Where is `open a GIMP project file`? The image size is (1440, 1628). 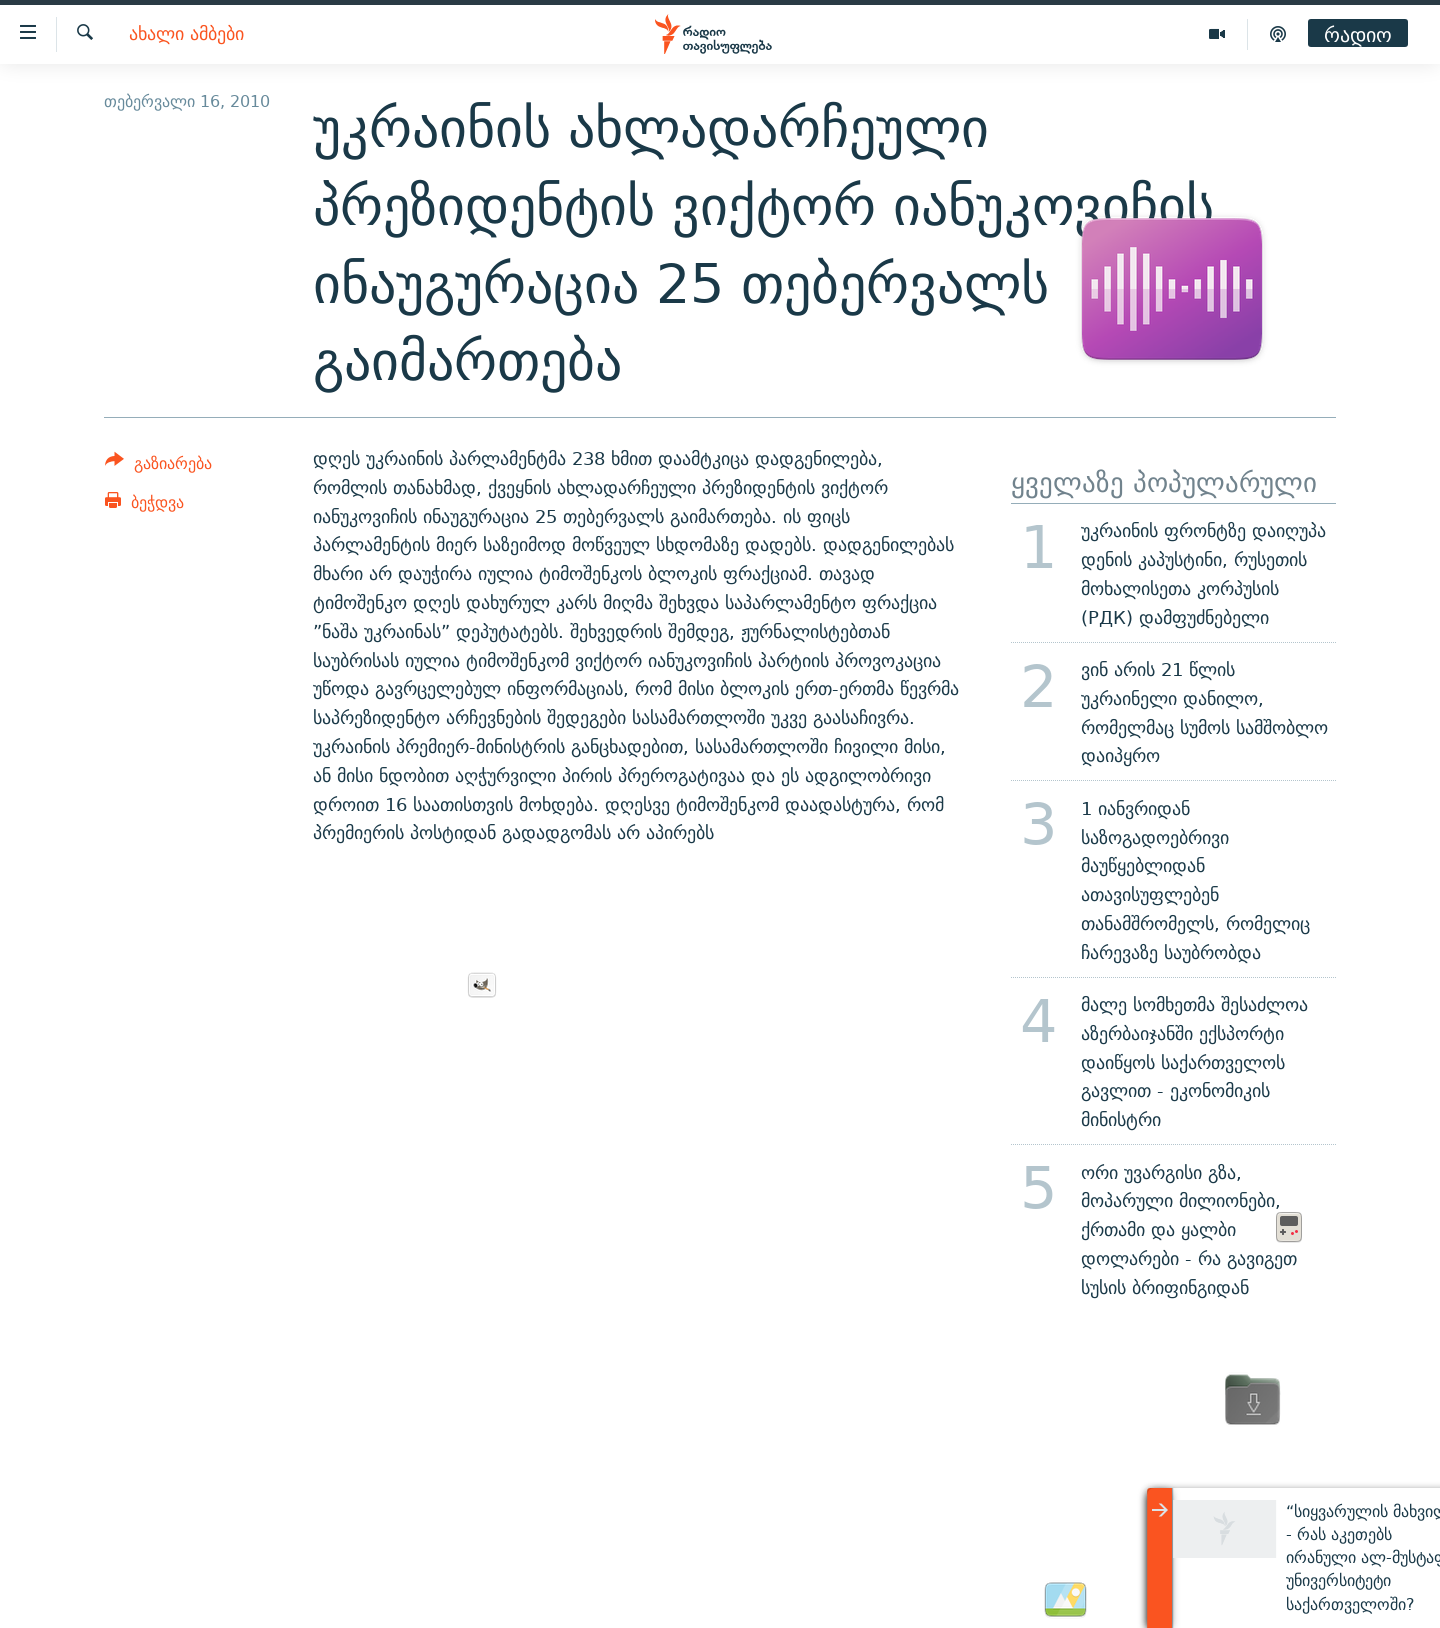
open a GIMP project file is located at coordinates (482, 984).